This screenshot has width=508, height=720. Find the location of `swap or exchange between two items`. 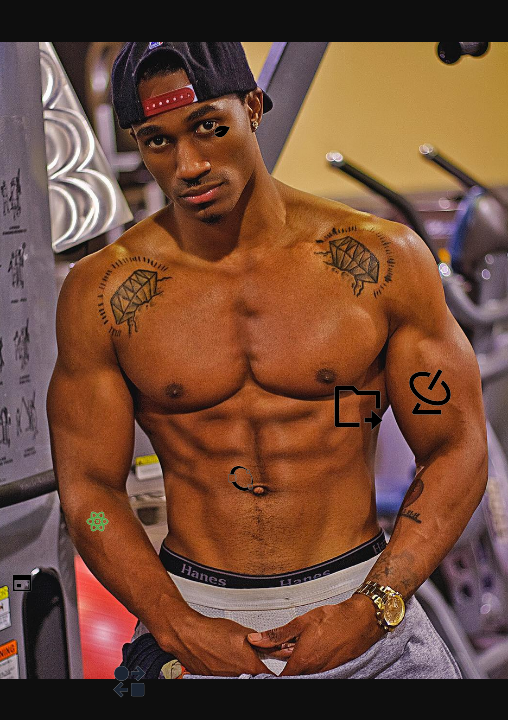

swap or exchange between two items is located at coordinates (129, 681).